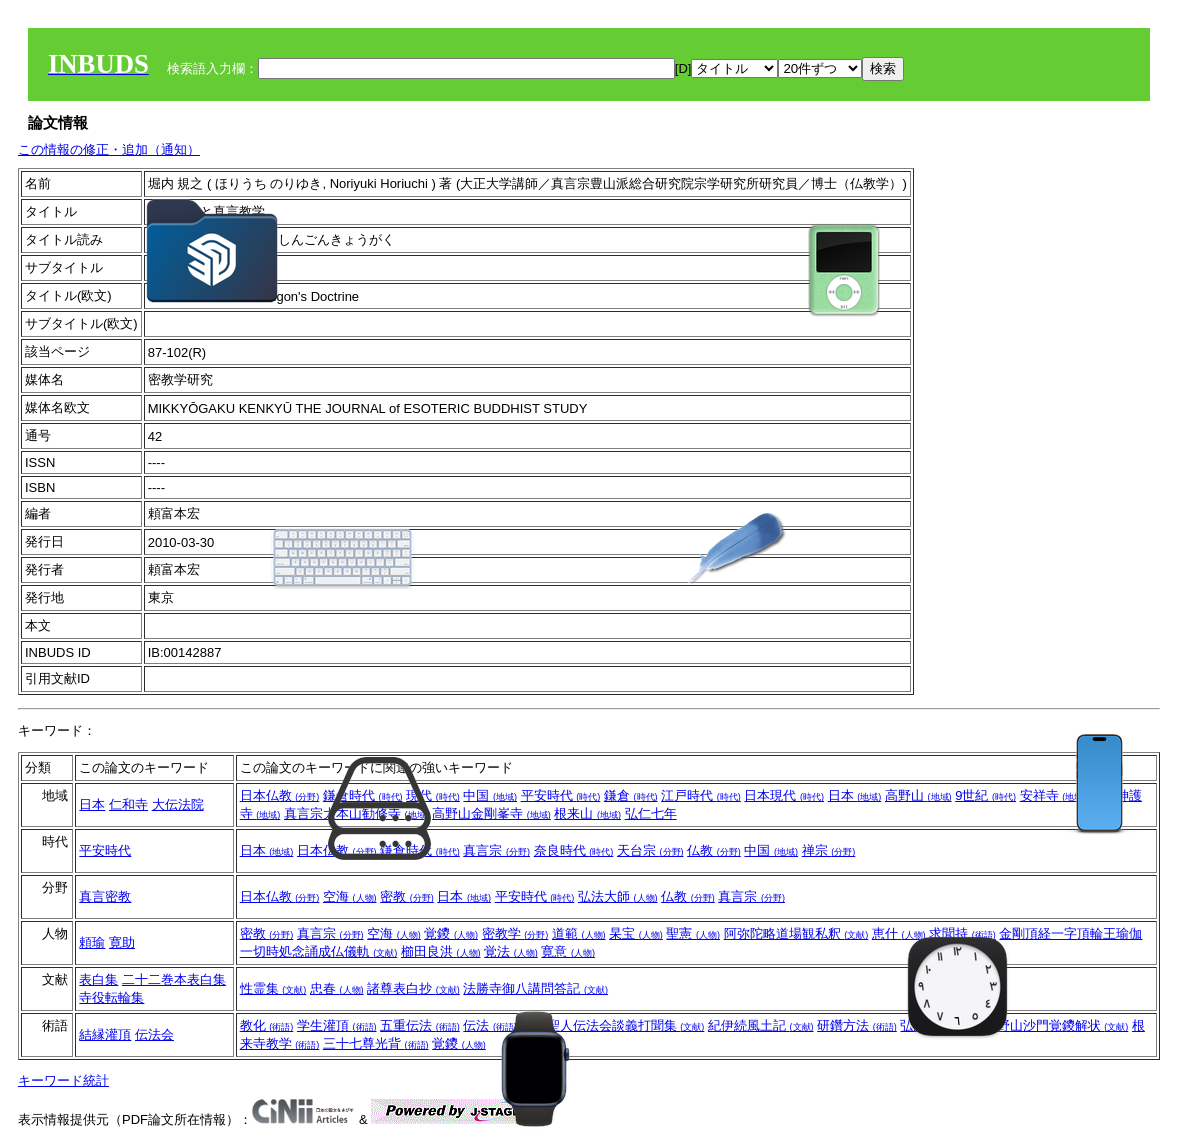 The height and width of the screenshot is (1146, 1178). What do you see at coordinates (342, 557) in the screenshot?
I see `connect a bluetooth keyboard` at bounding box center [342, 557].